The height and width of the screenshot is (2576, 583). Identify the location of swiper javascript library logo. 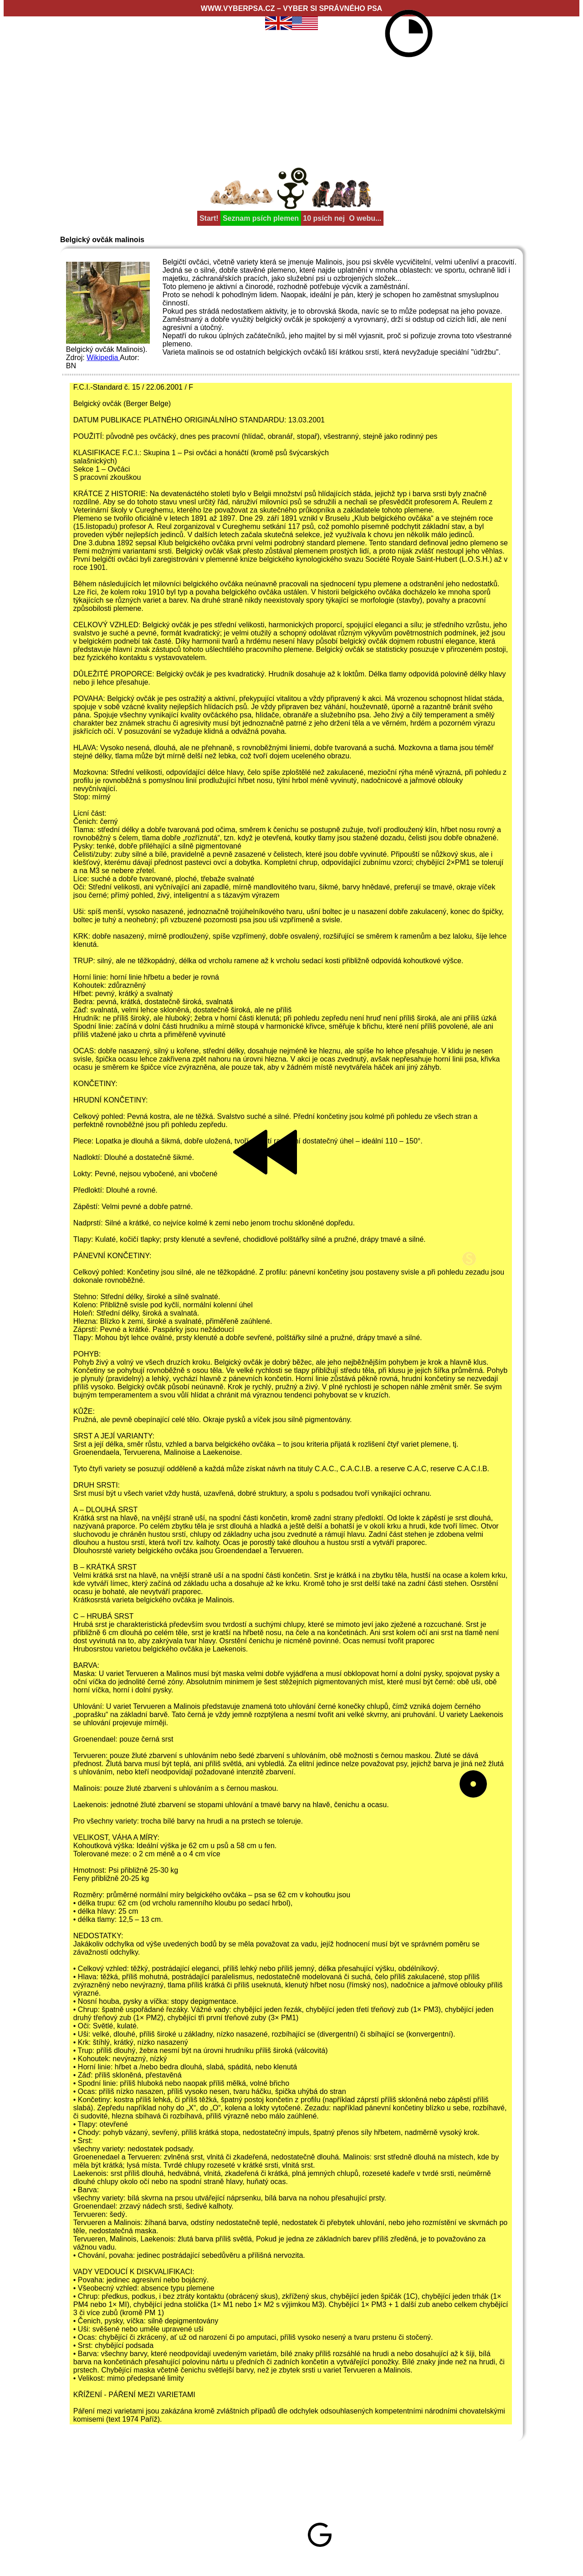
(469, 1259).